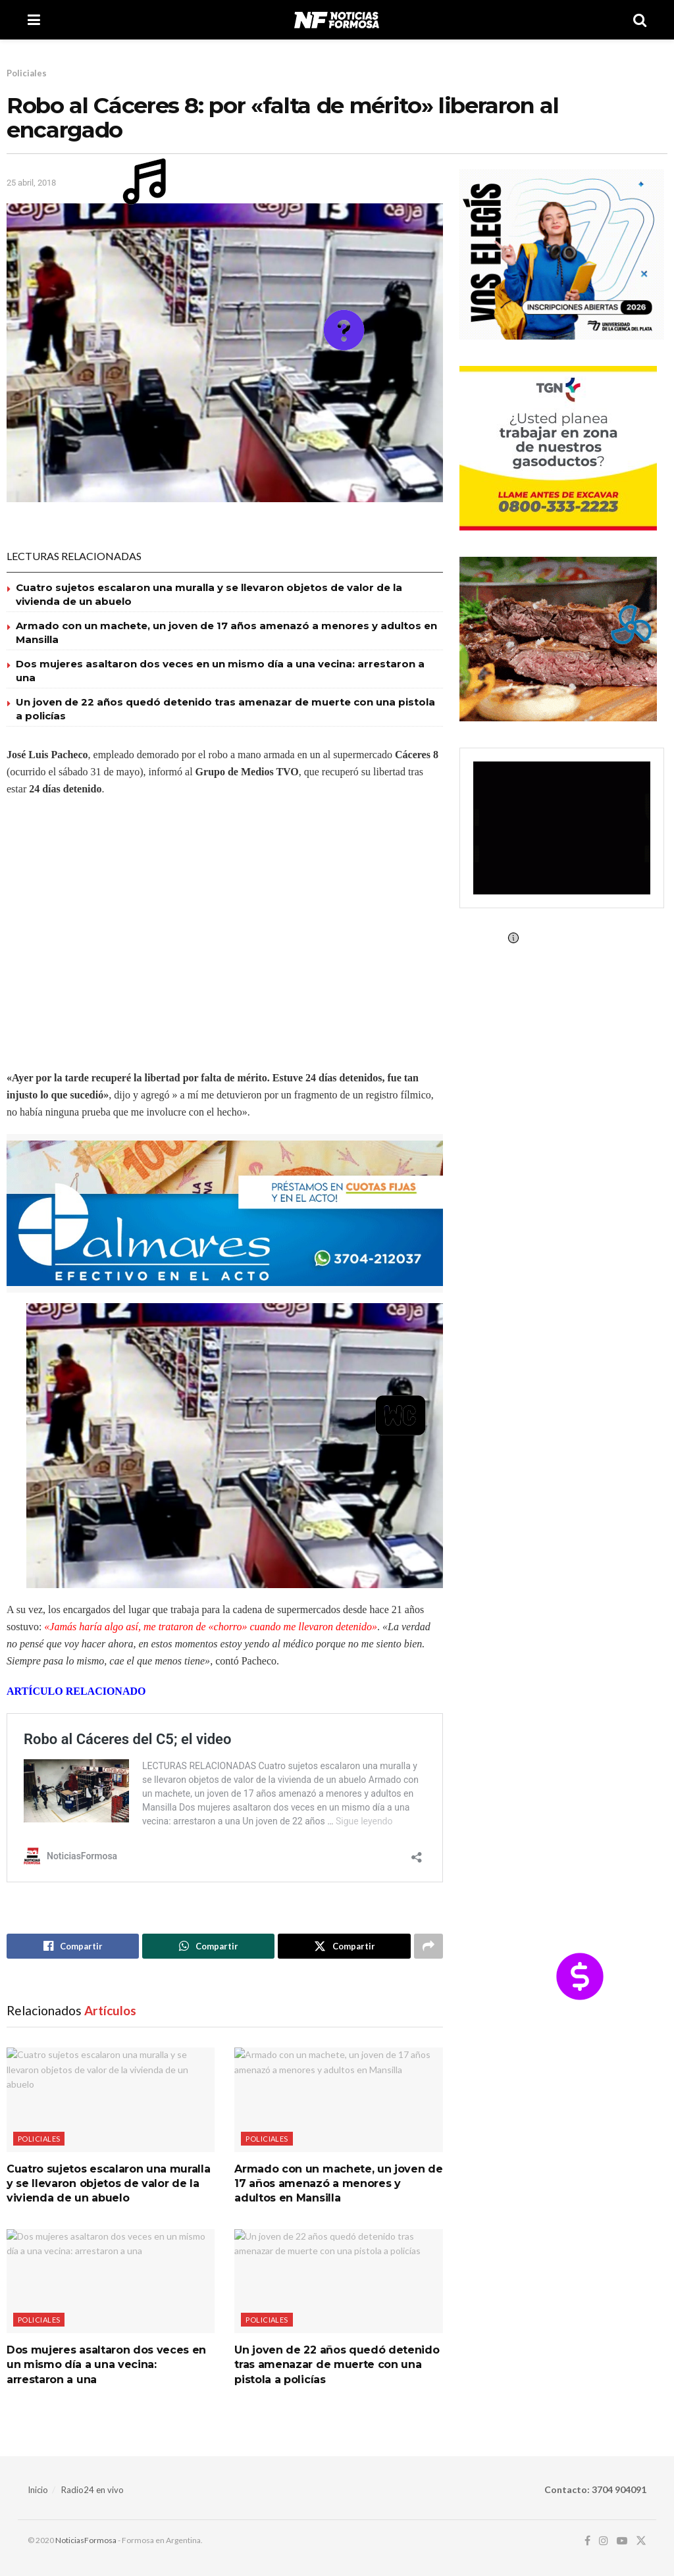 The width and height of the screenshot is (674, 2576). I want to click on view more information or details, so click(513, 938).